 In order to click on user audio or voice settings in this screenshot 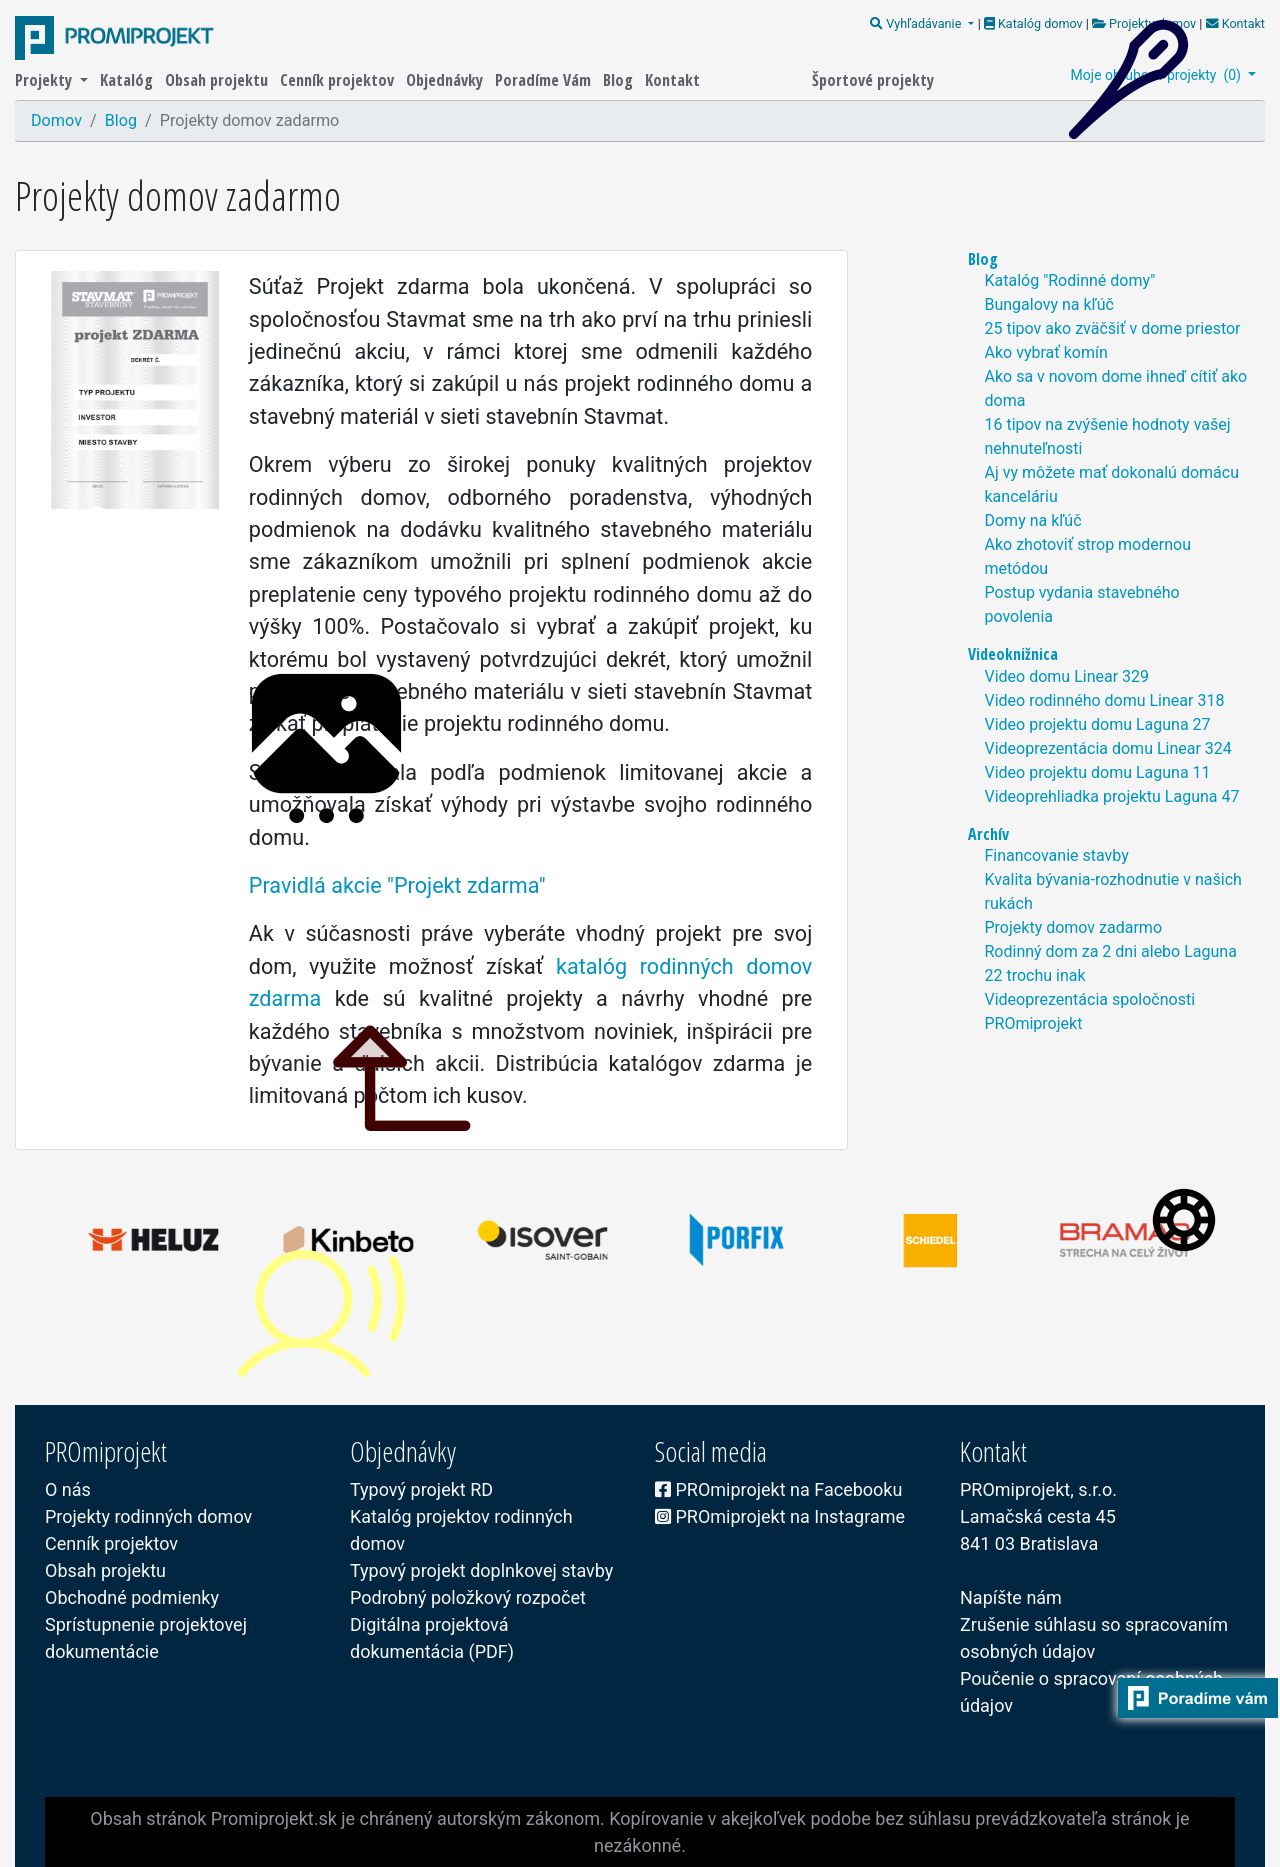, I will do `click(318, 1313)`.